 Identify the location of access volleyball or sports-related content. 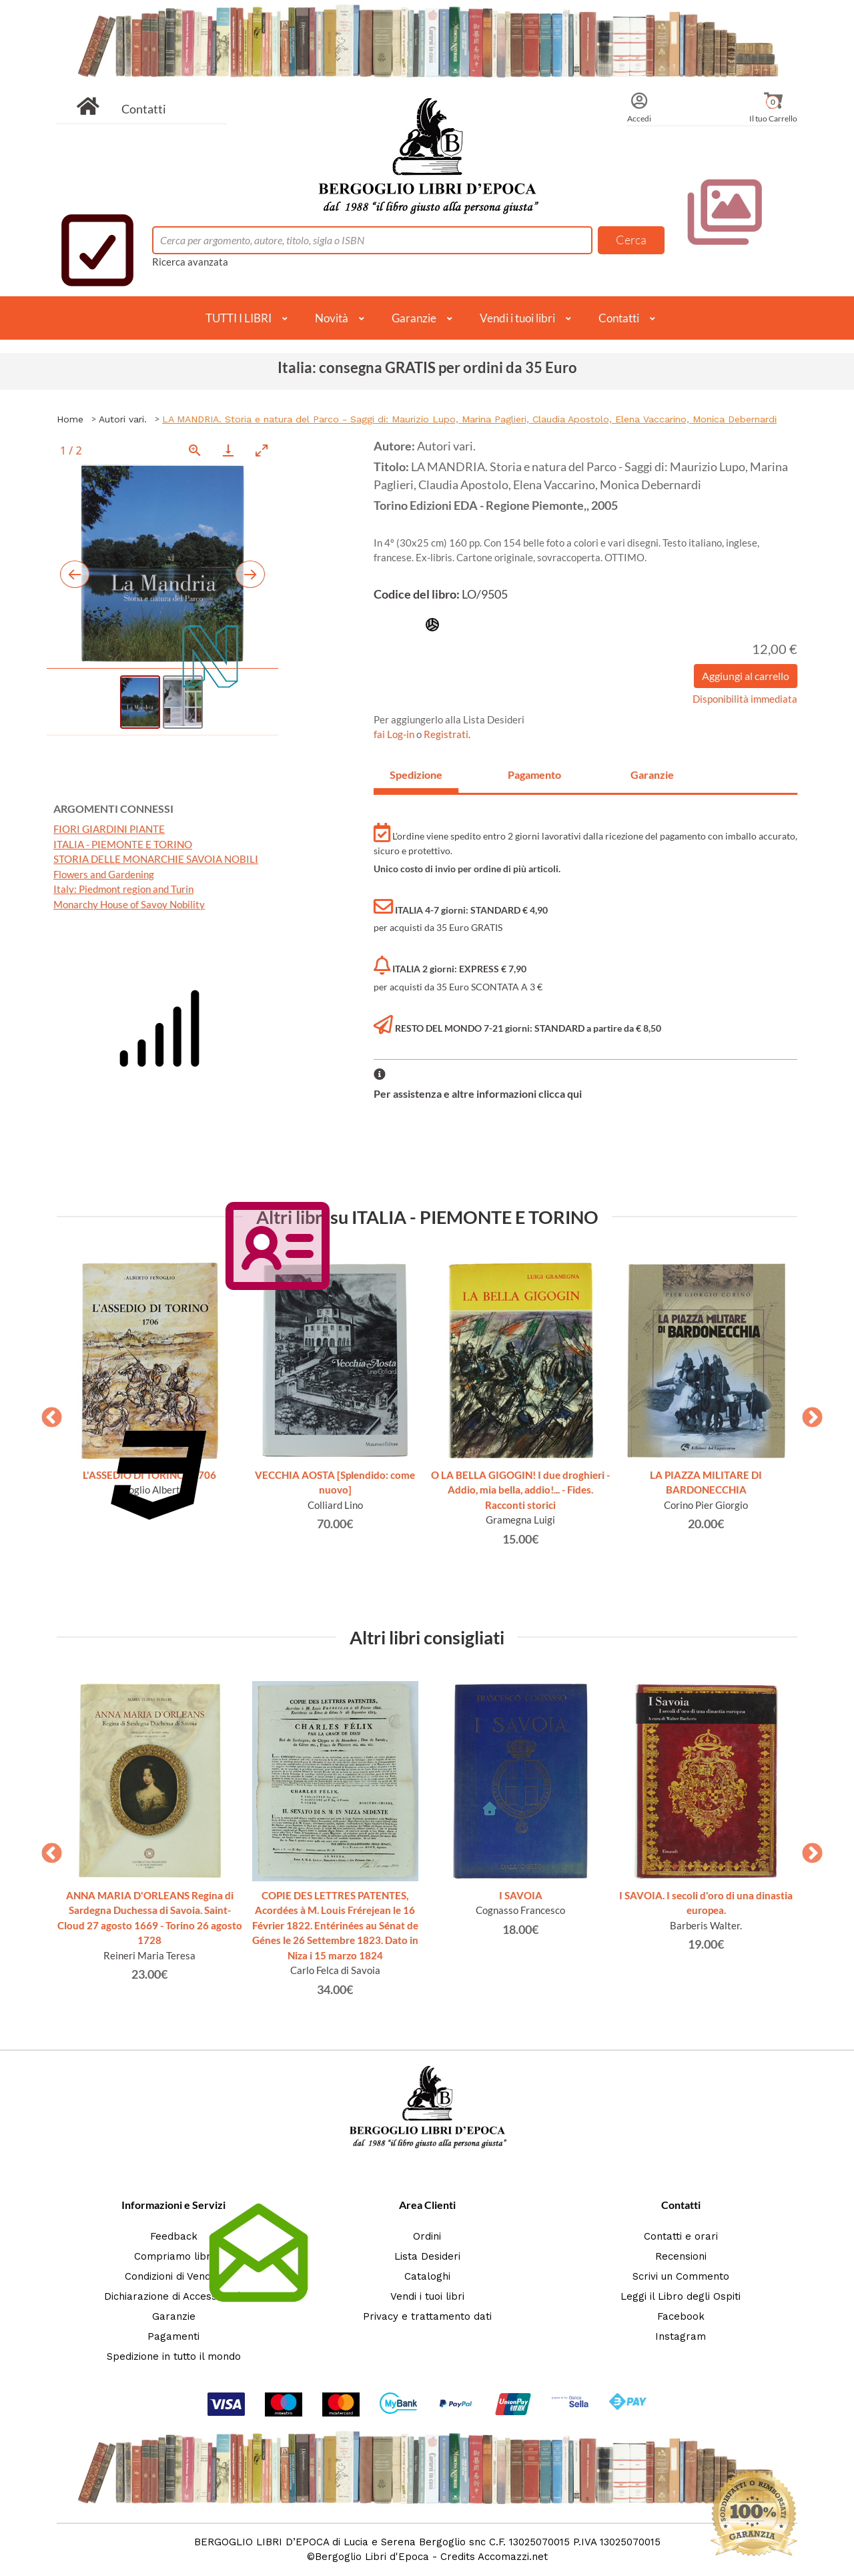
(432, 625).